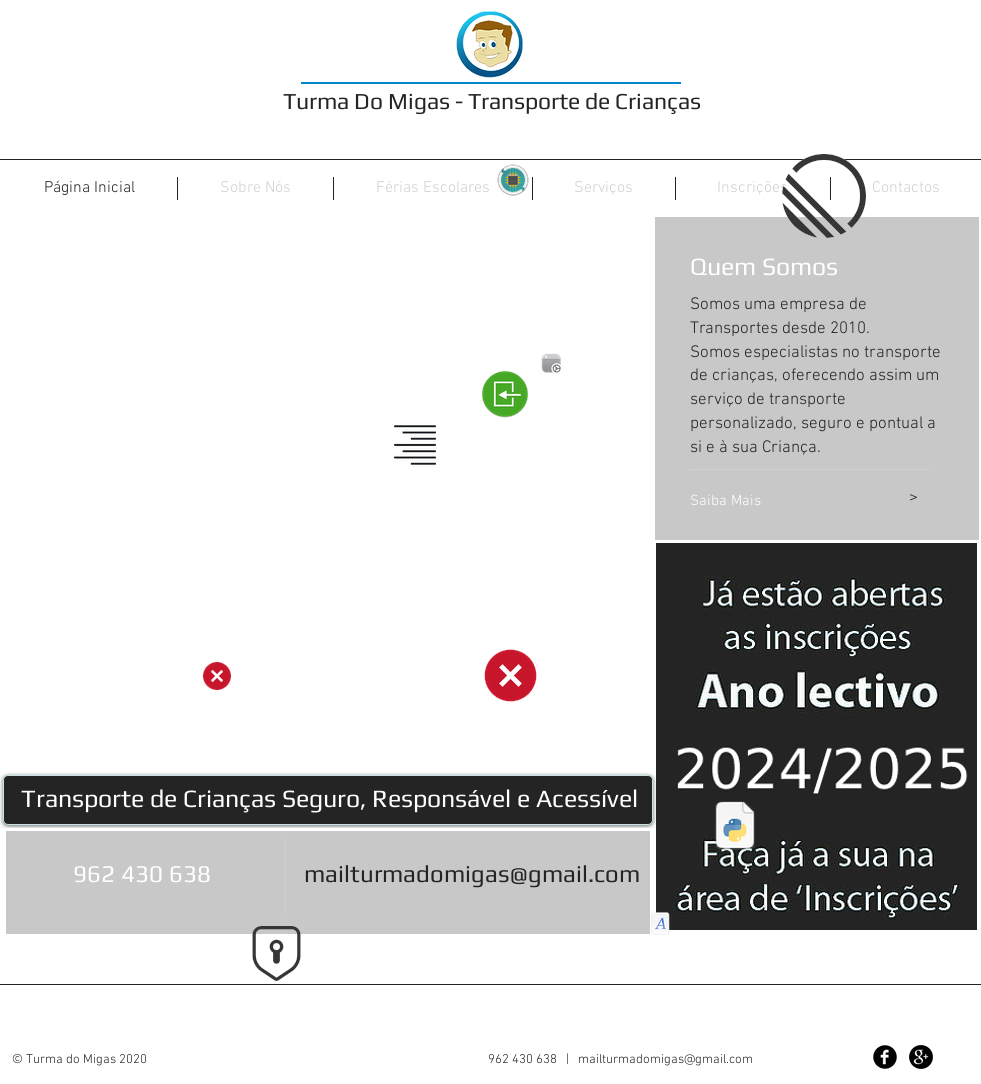  Describe the element at coordinates (505, 394) in the screenshot. I see `log out of the current user session` at that location.